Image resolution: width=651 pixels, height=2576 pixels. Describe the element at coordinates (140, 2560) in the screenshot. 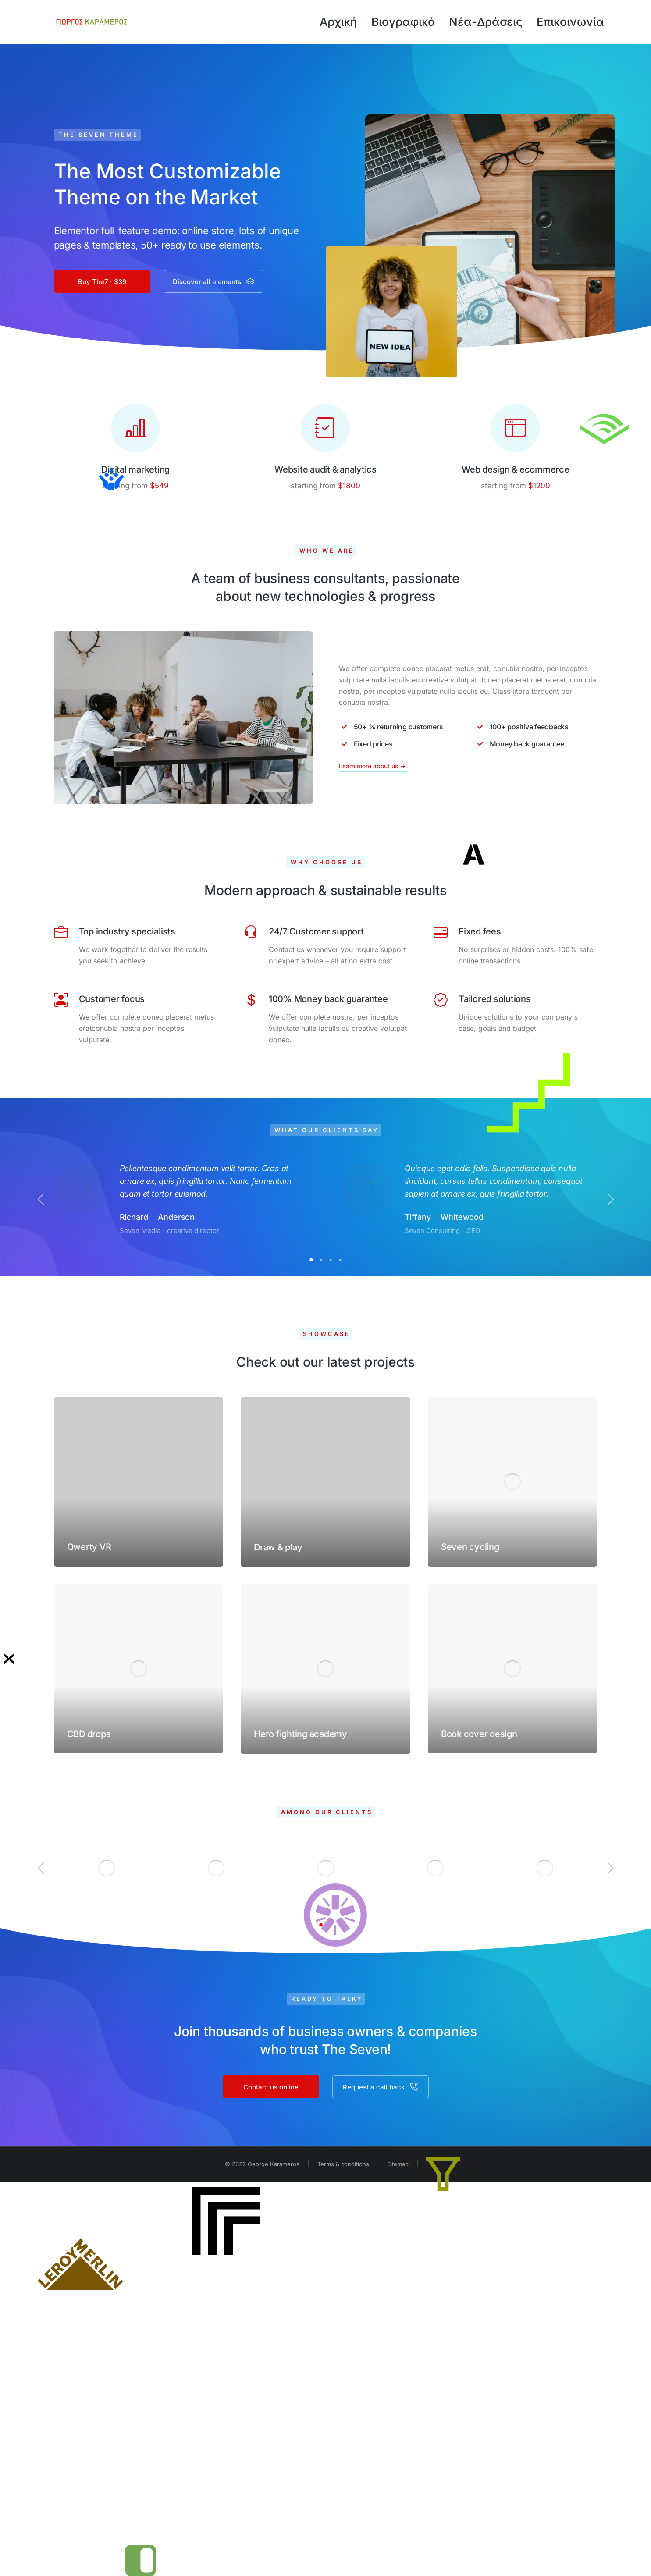

I see `open Fig terminal autocomplete app` at that location.